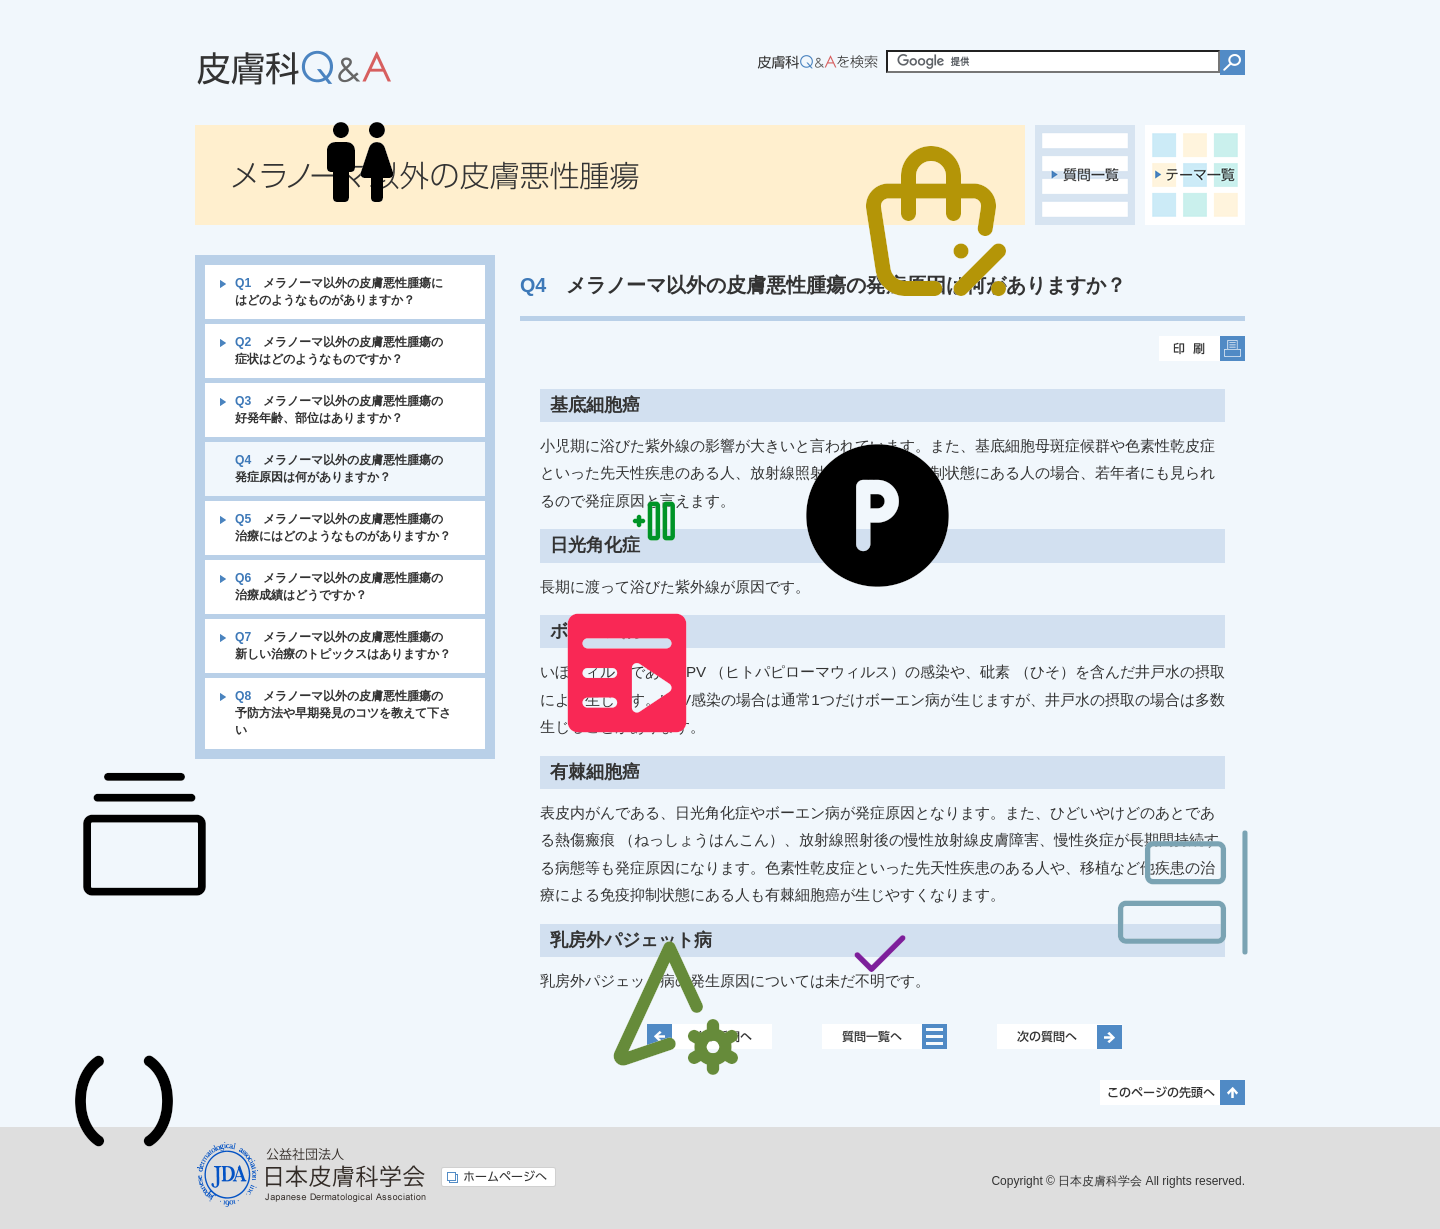  Describe the element at coordinates (627, 673) in the screenshot. I see `view media queue or playlist` at that location.